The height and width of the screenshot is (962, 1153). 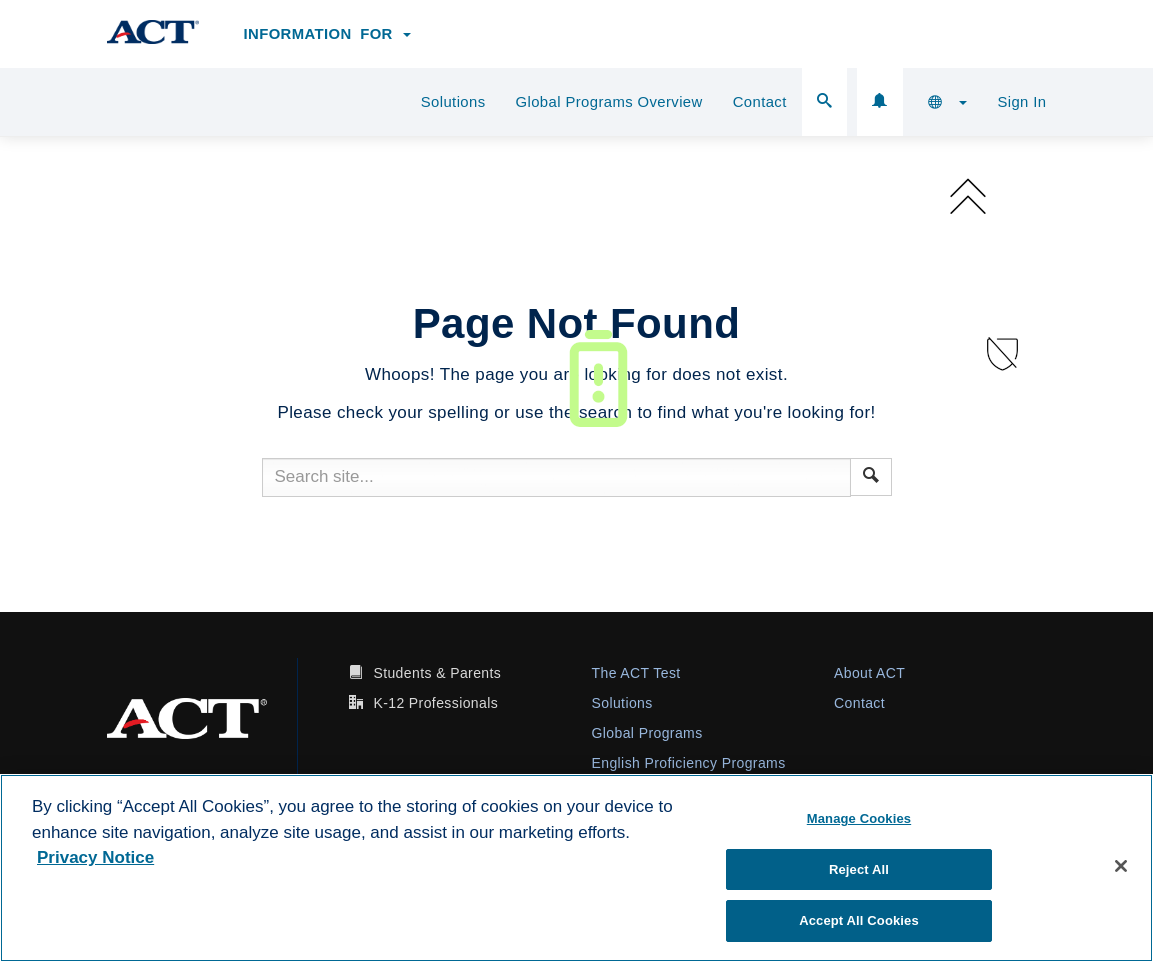 What do you see at coordinates (598, 378) in the screenshot?
I see `indicates low battery warning` at bounding box center [598, 378].